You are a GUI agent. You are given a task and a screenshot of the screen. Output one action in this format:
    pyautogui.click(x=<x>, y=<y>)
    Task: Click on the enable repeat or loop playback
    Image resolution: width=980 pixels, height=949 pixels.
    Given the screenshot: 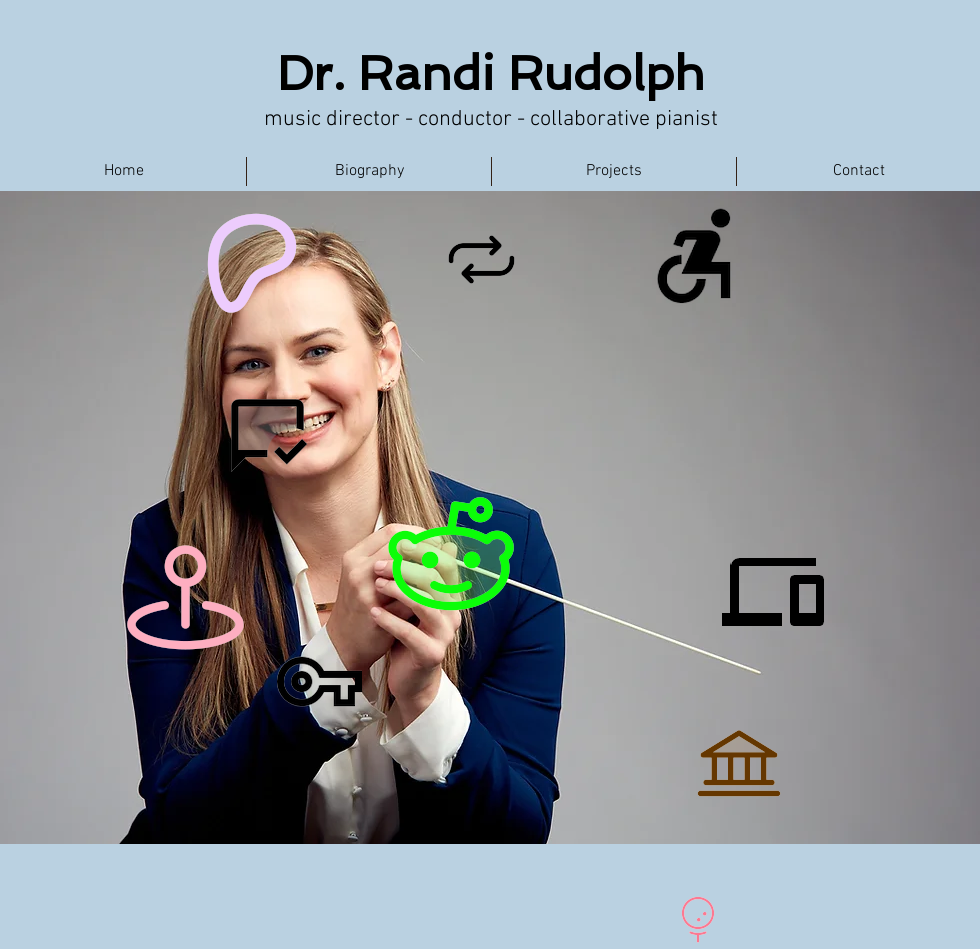 What is the action you would take?
    pyautogui.click(x=481, y=259)
    